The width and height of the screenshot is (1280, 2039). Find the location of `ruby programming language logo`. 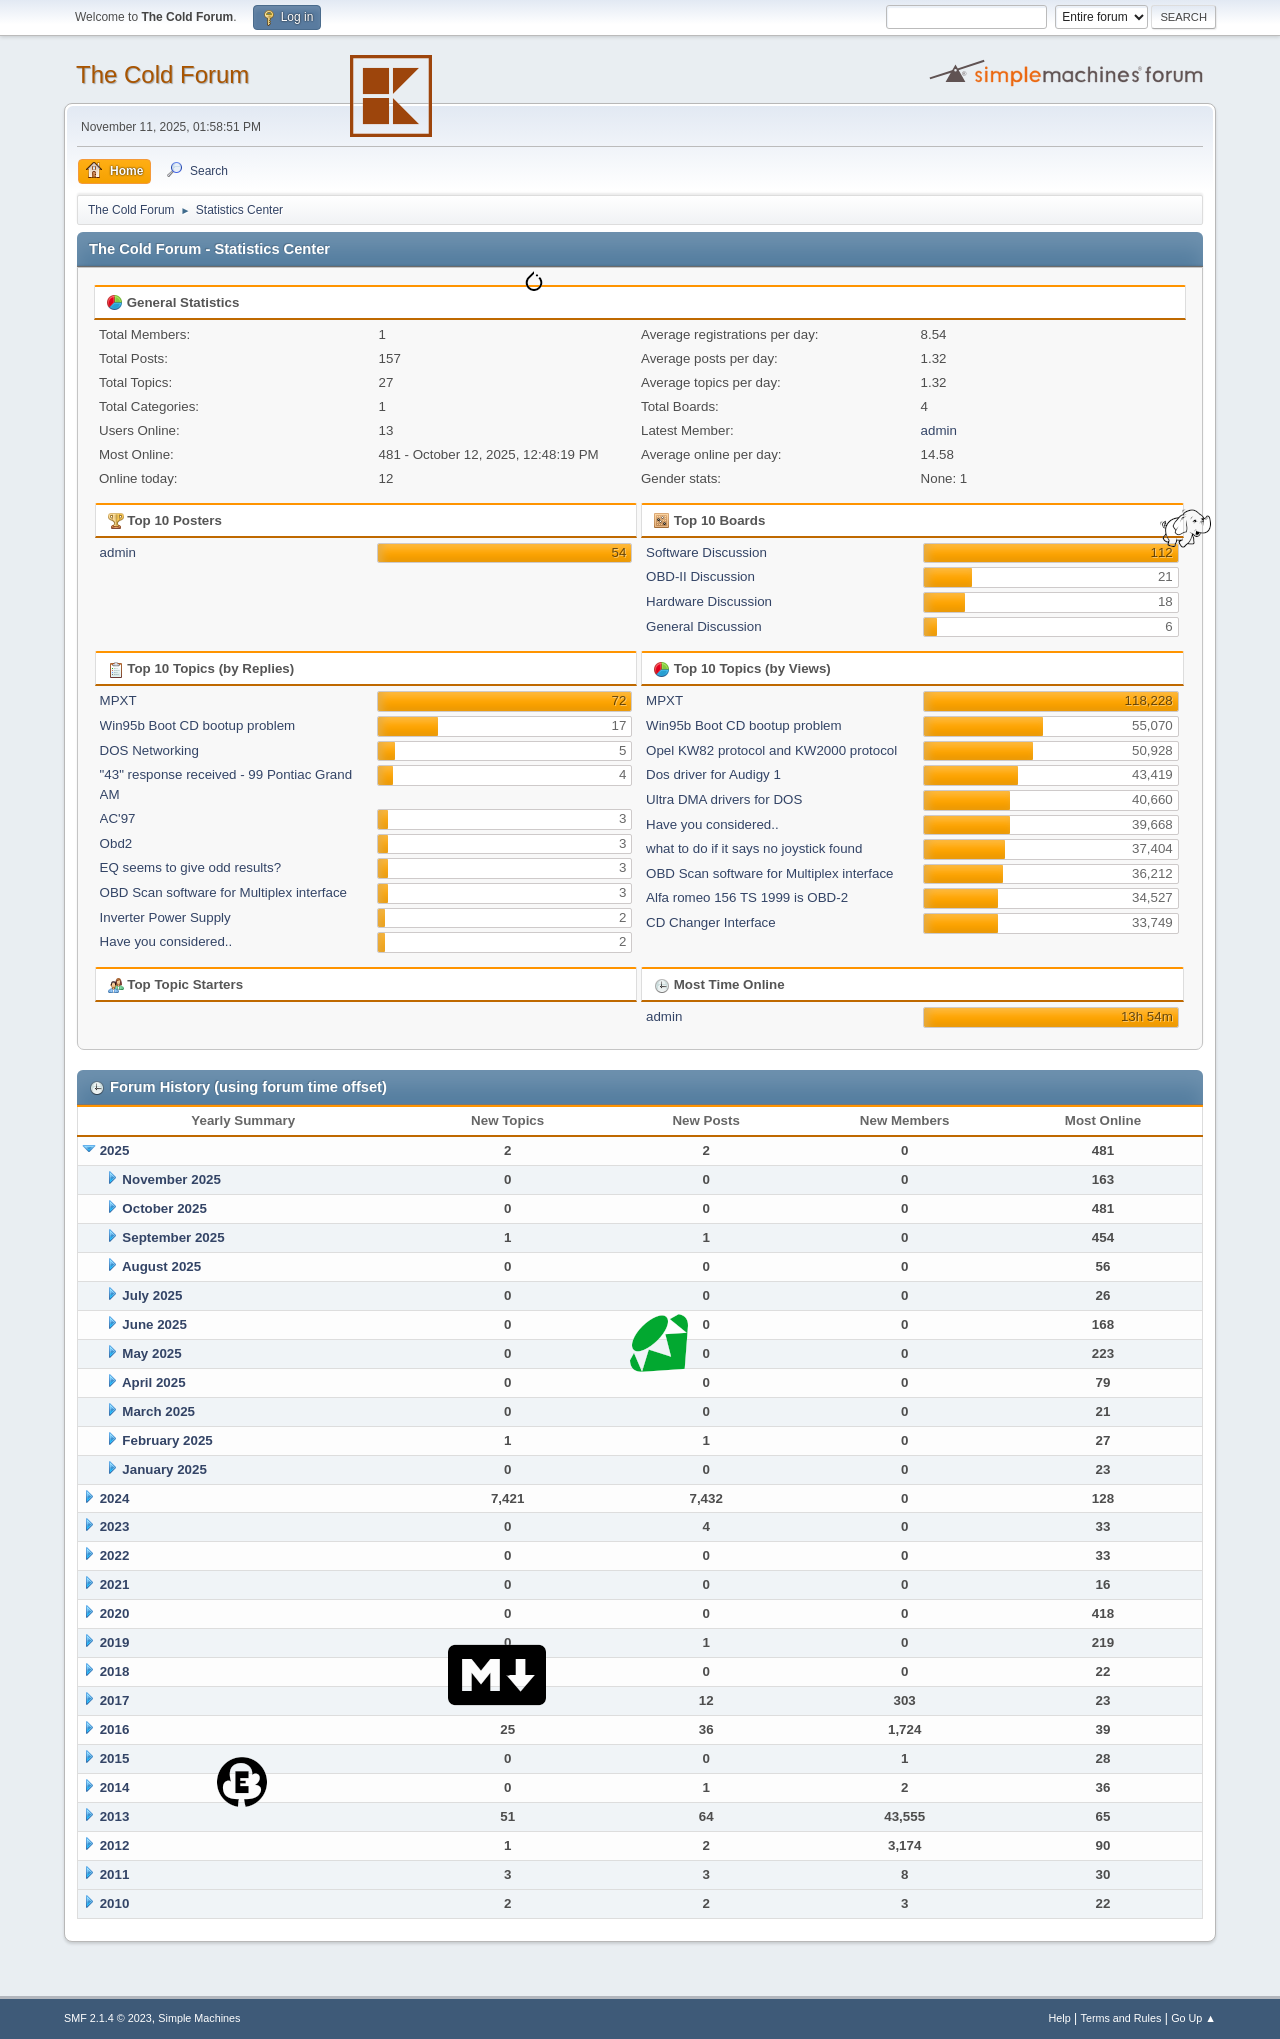

ruby programming language logo is located at coordinates (659, 1343).